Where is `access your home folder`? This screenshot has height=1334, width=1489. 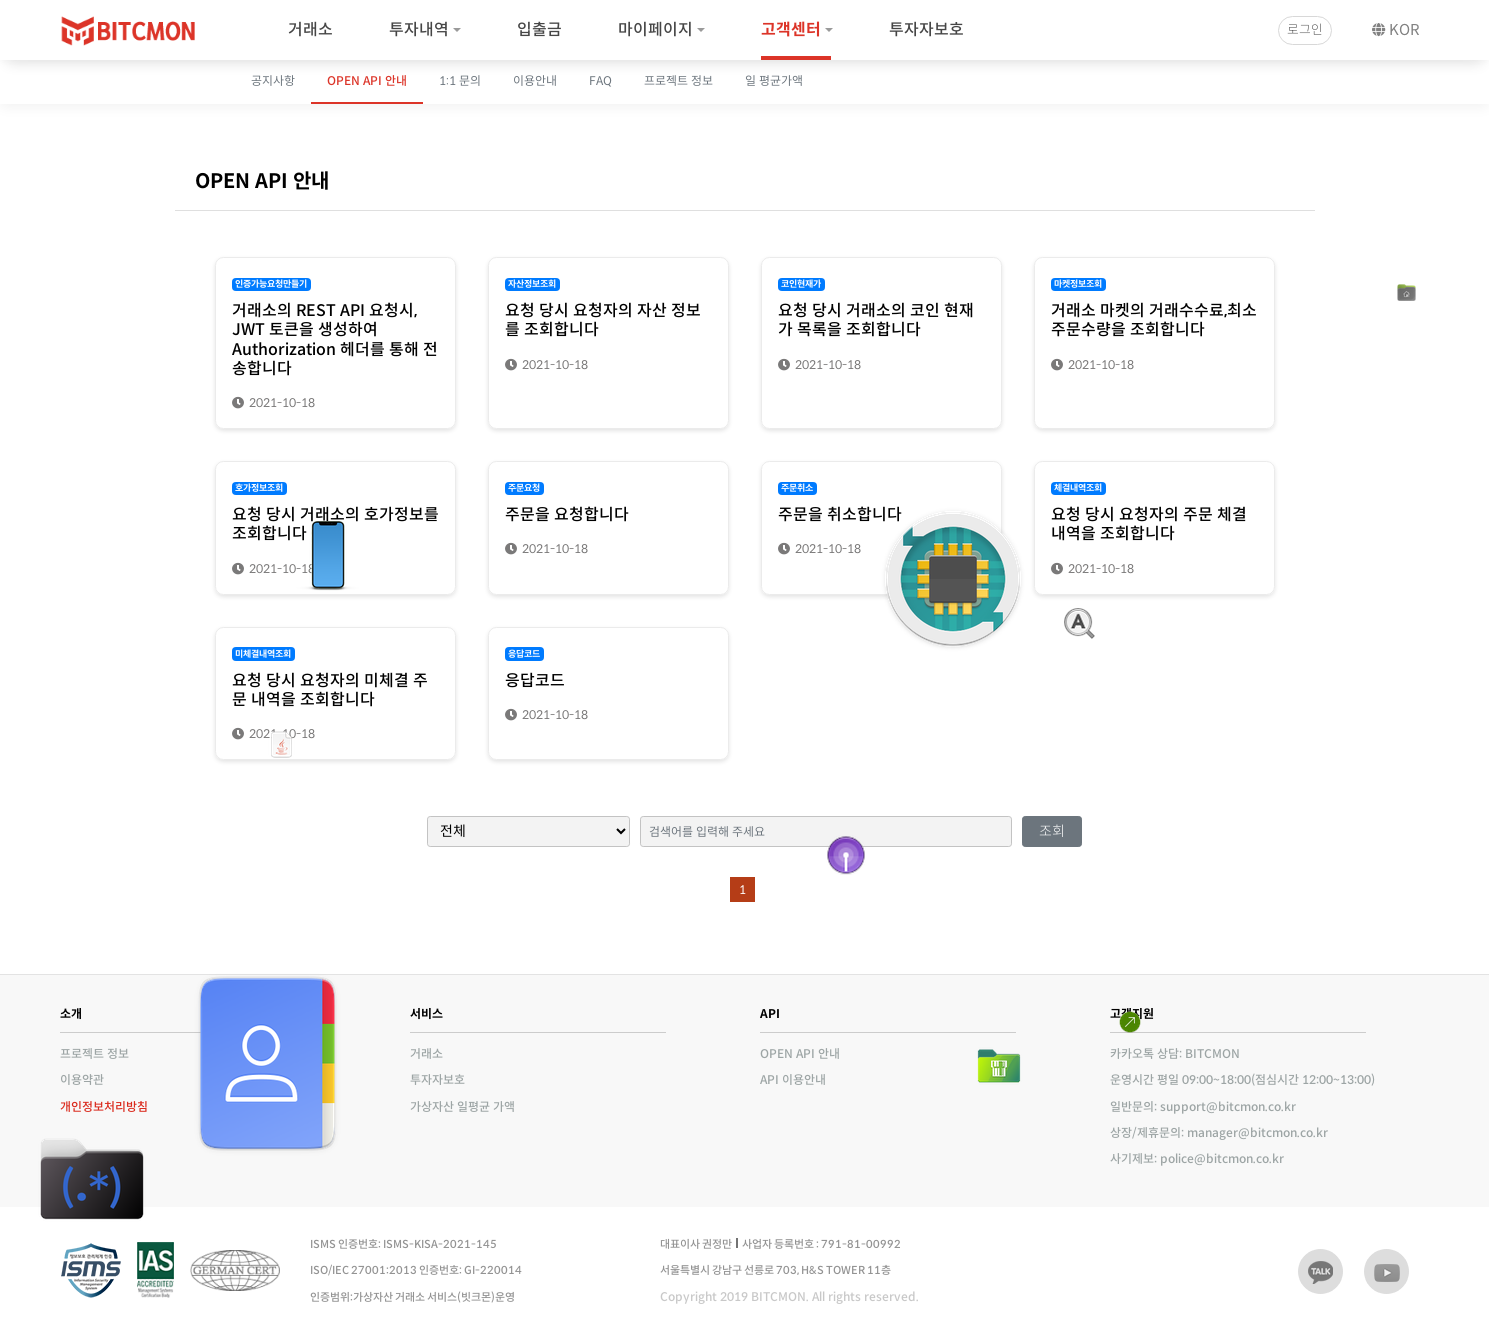
access your home folder is located at coordinates (1406, 292).